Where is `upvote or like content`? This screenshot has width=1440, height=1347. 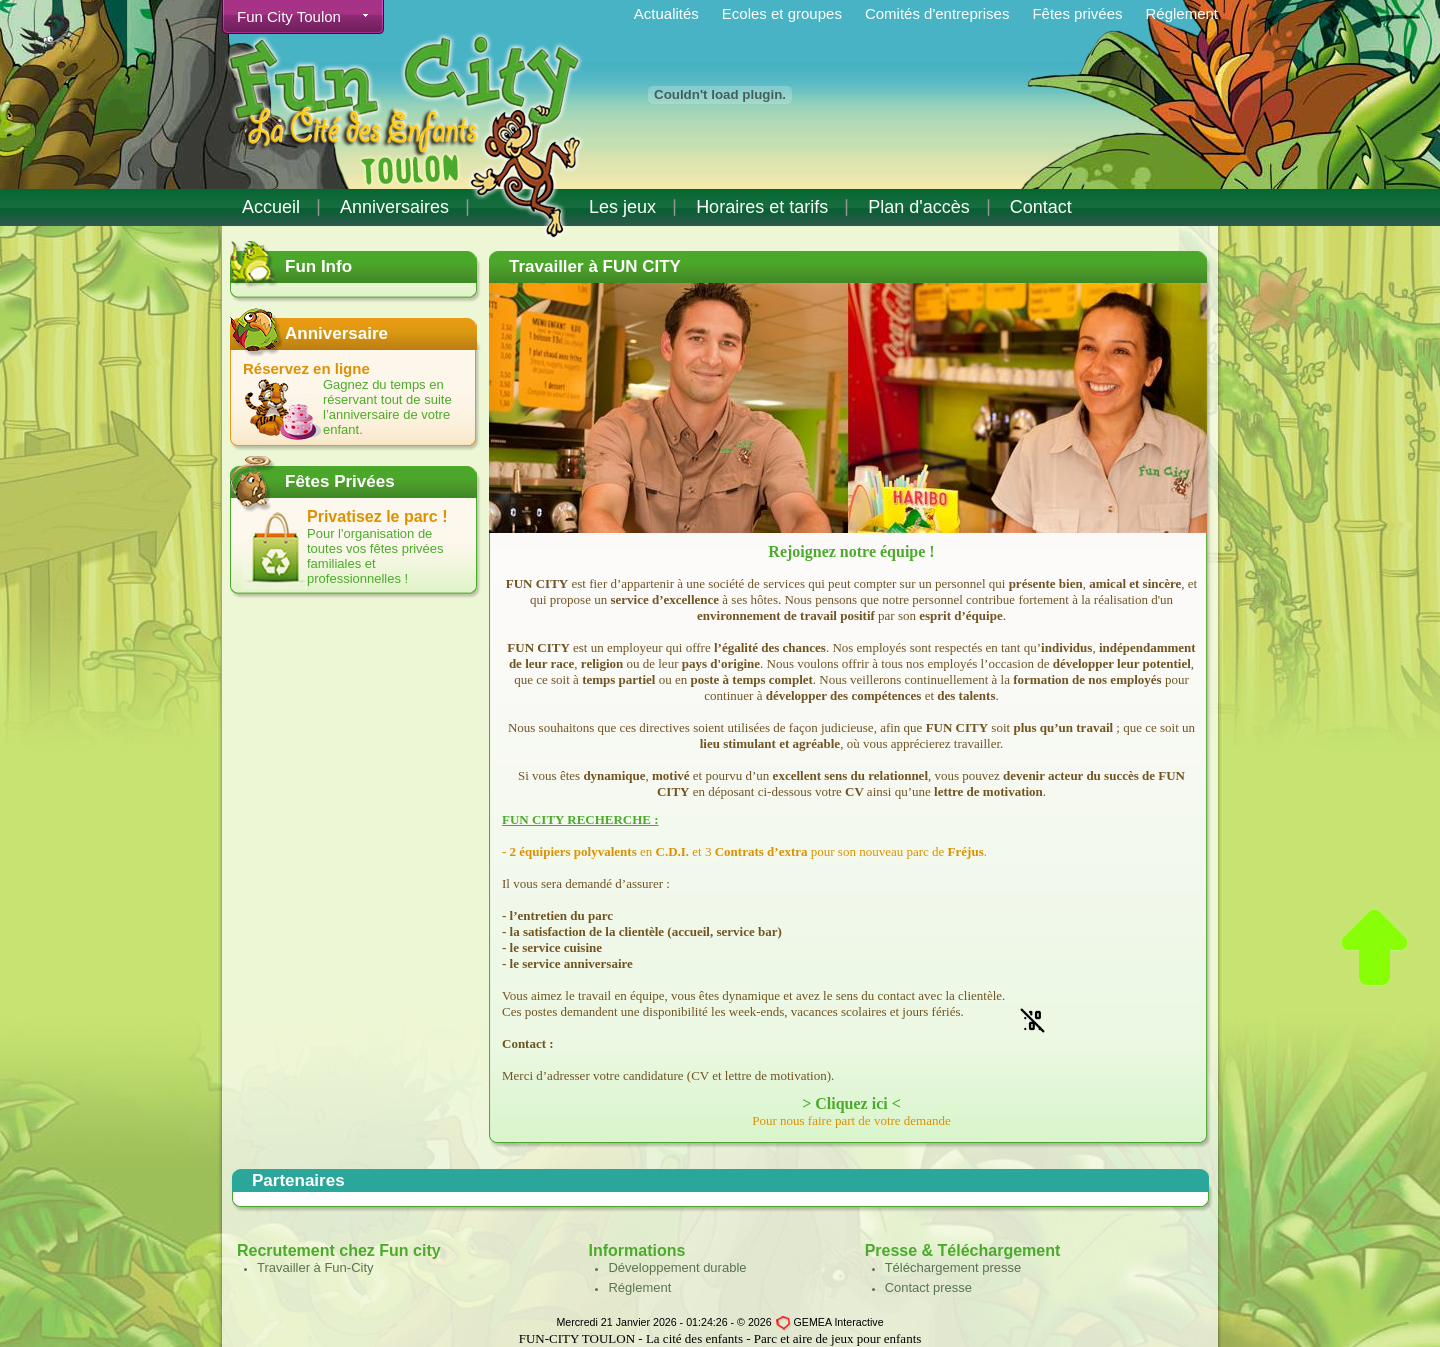 upvote or like content is located at coordinates (1374, 946).